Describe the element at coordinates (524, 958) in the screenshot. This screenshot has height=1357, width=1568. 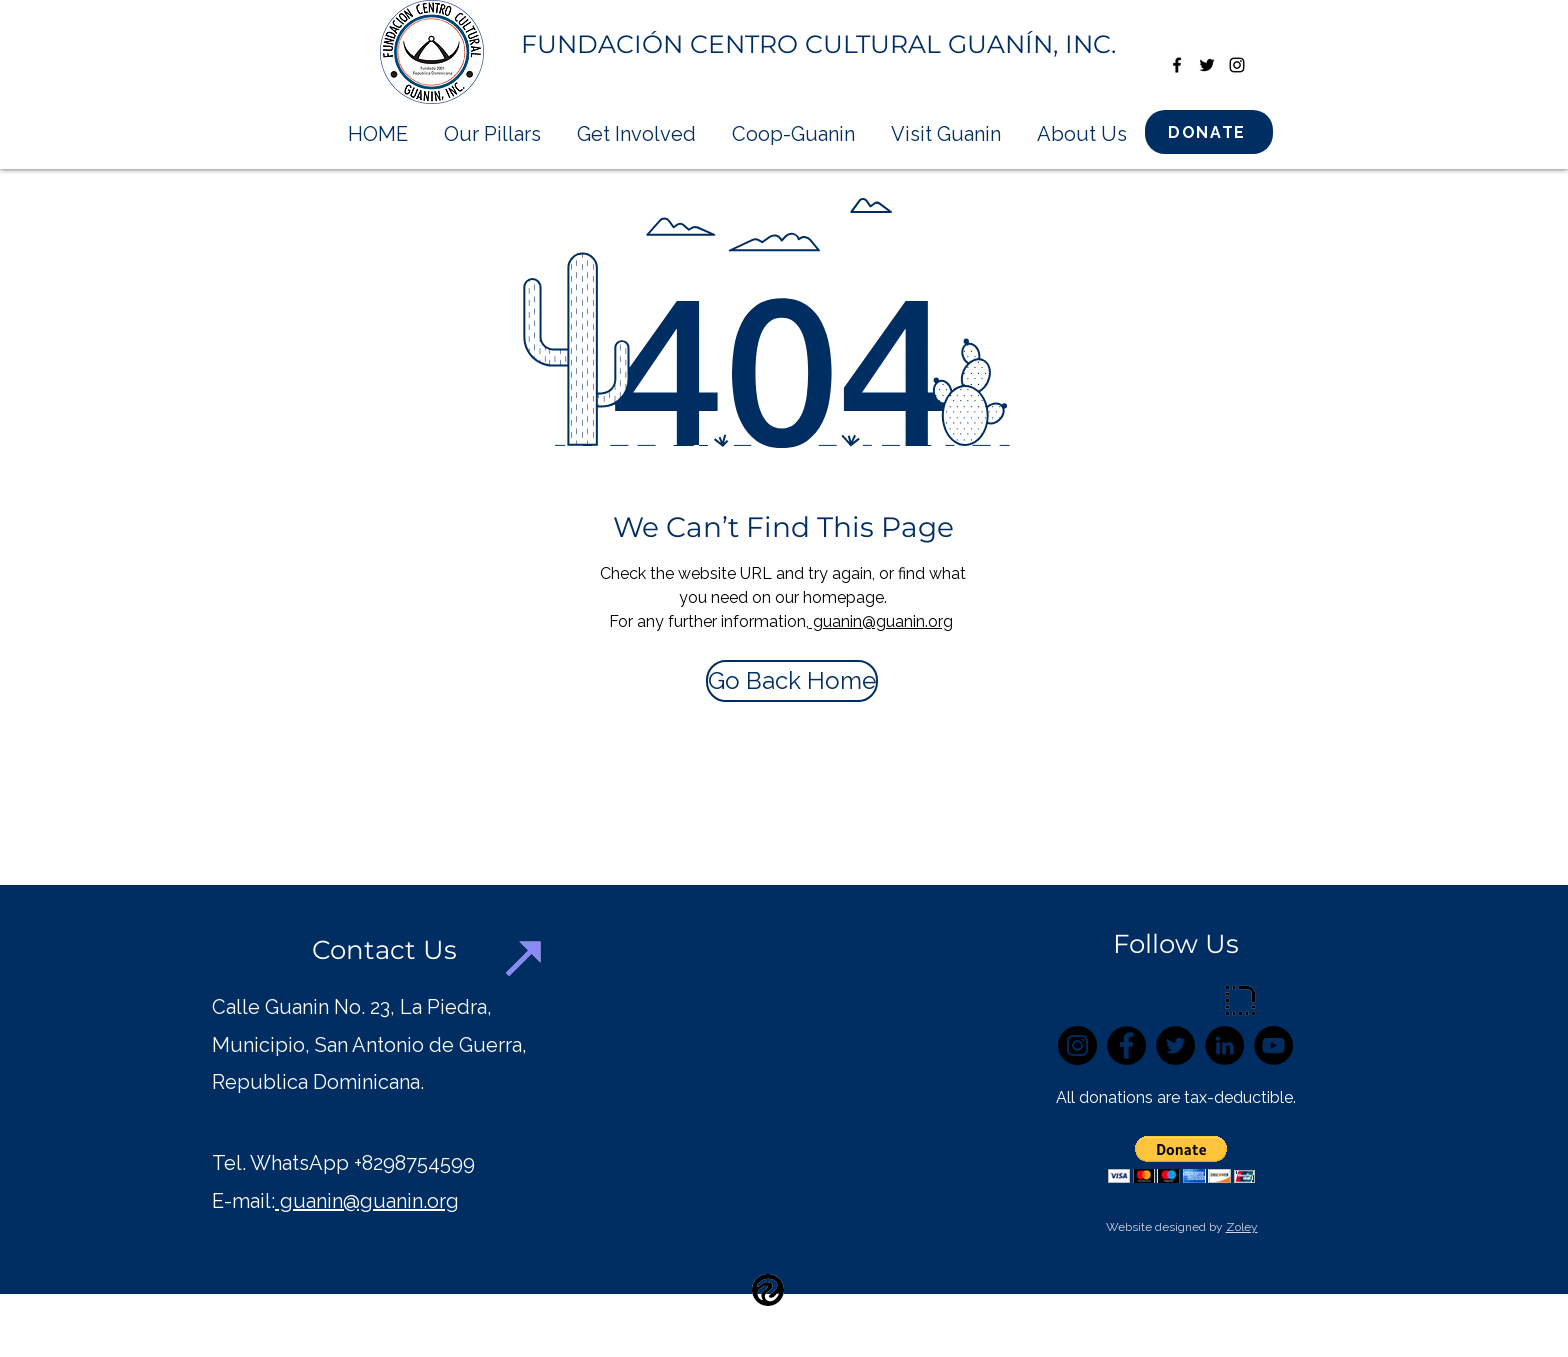
I see `open link in new tab or external window` at that location.